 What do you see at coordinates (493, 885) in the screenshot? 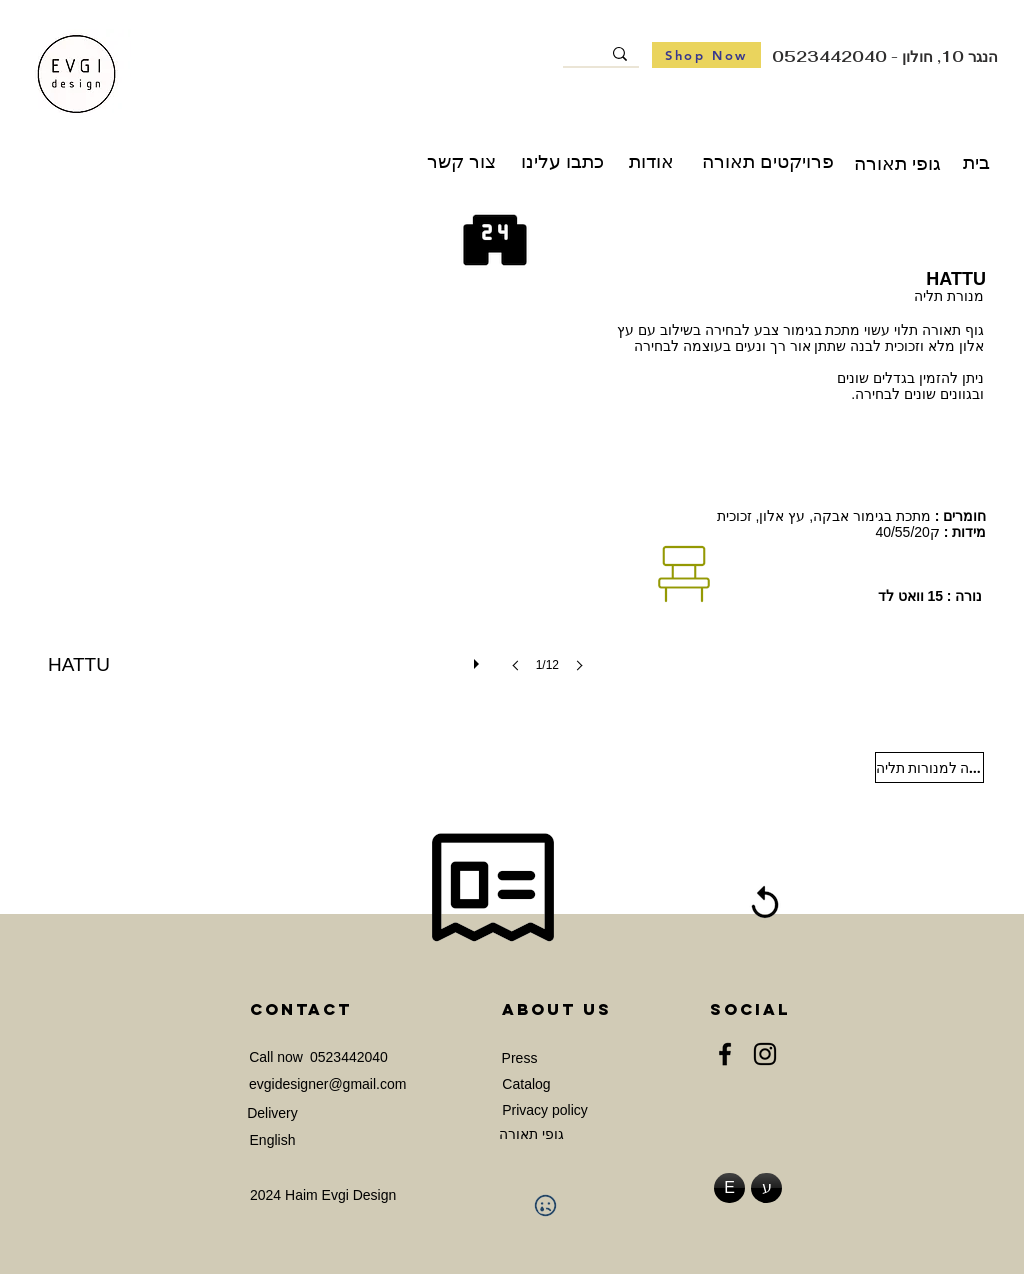
I see `view news or article clippings` at bounding box center [493, 885].